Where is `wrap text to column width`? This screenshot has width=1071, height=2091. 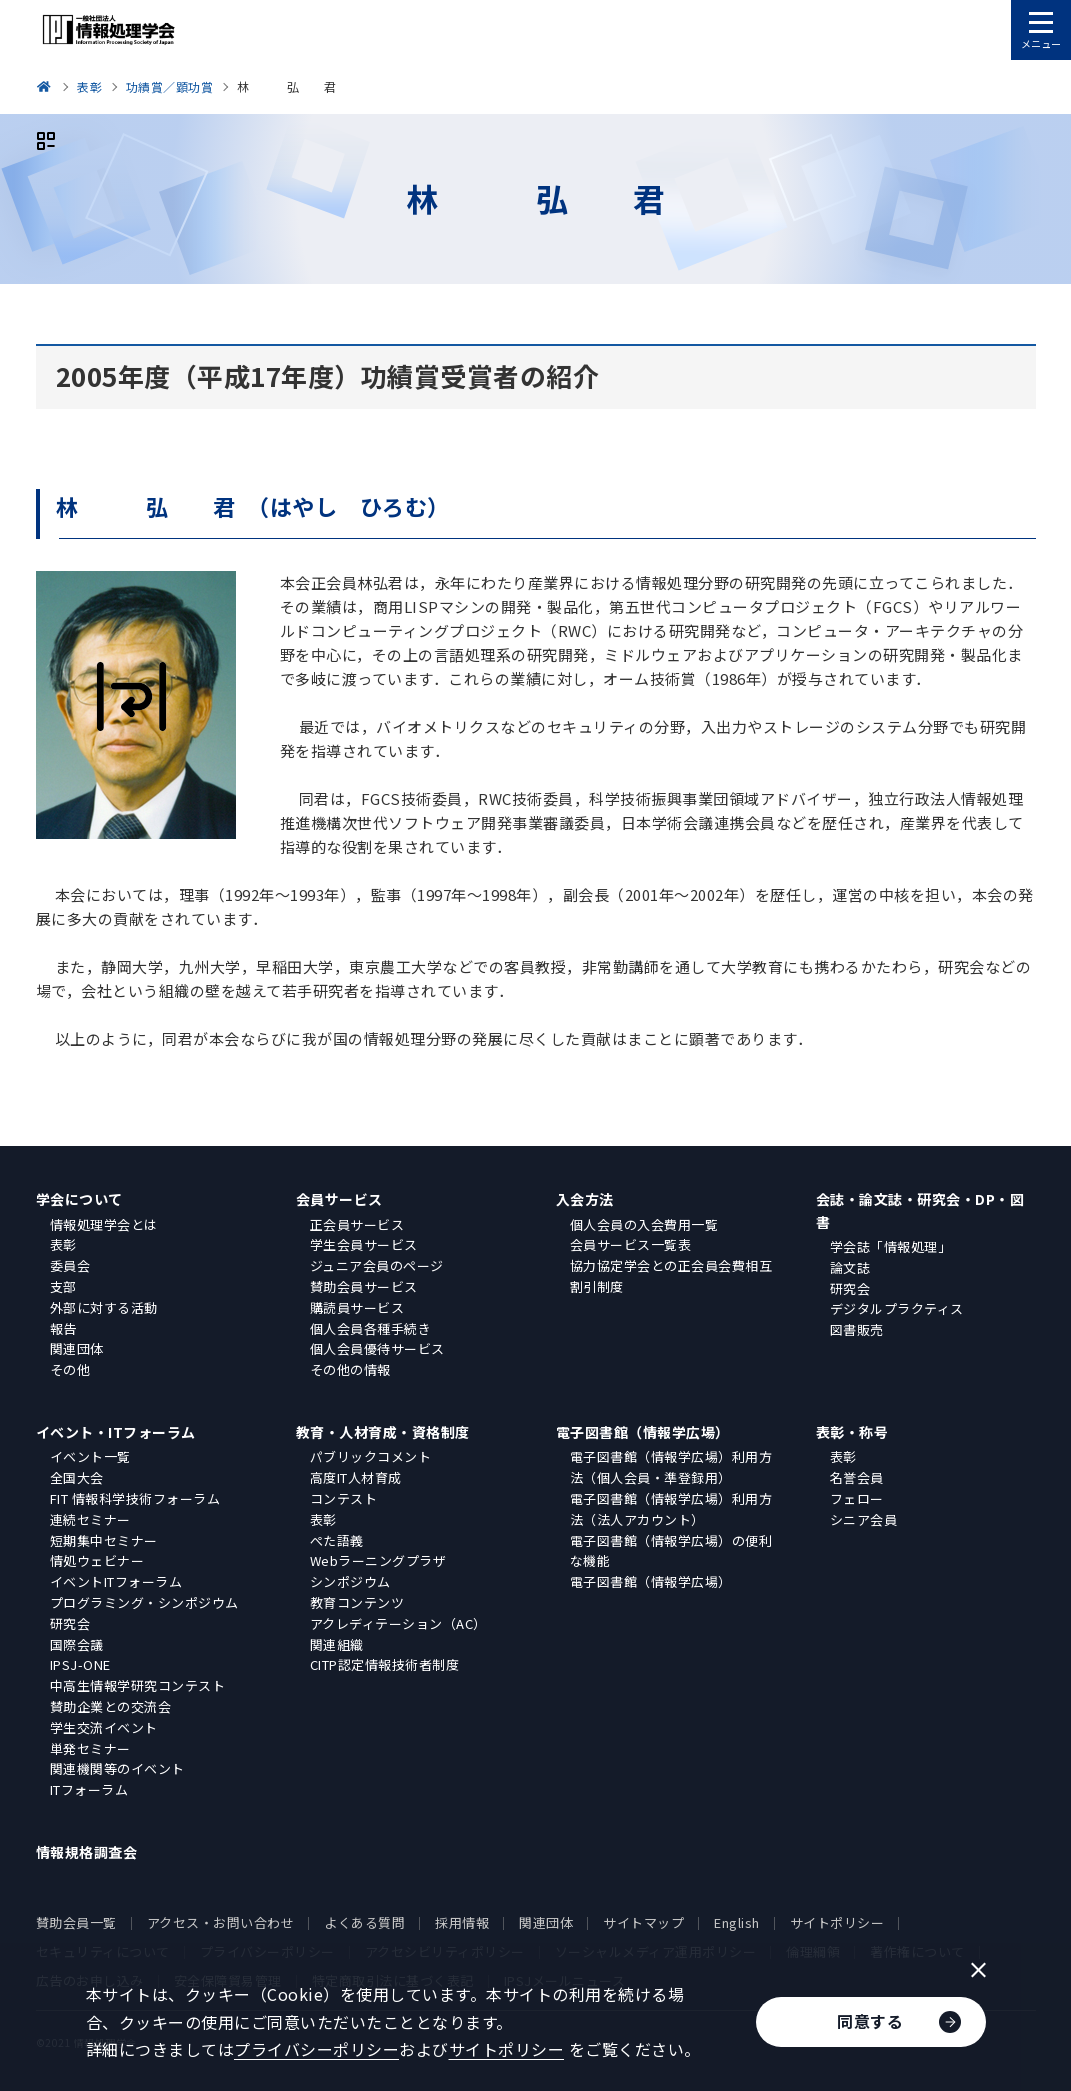 wrap text to column width is located at coordinates (131, 696).